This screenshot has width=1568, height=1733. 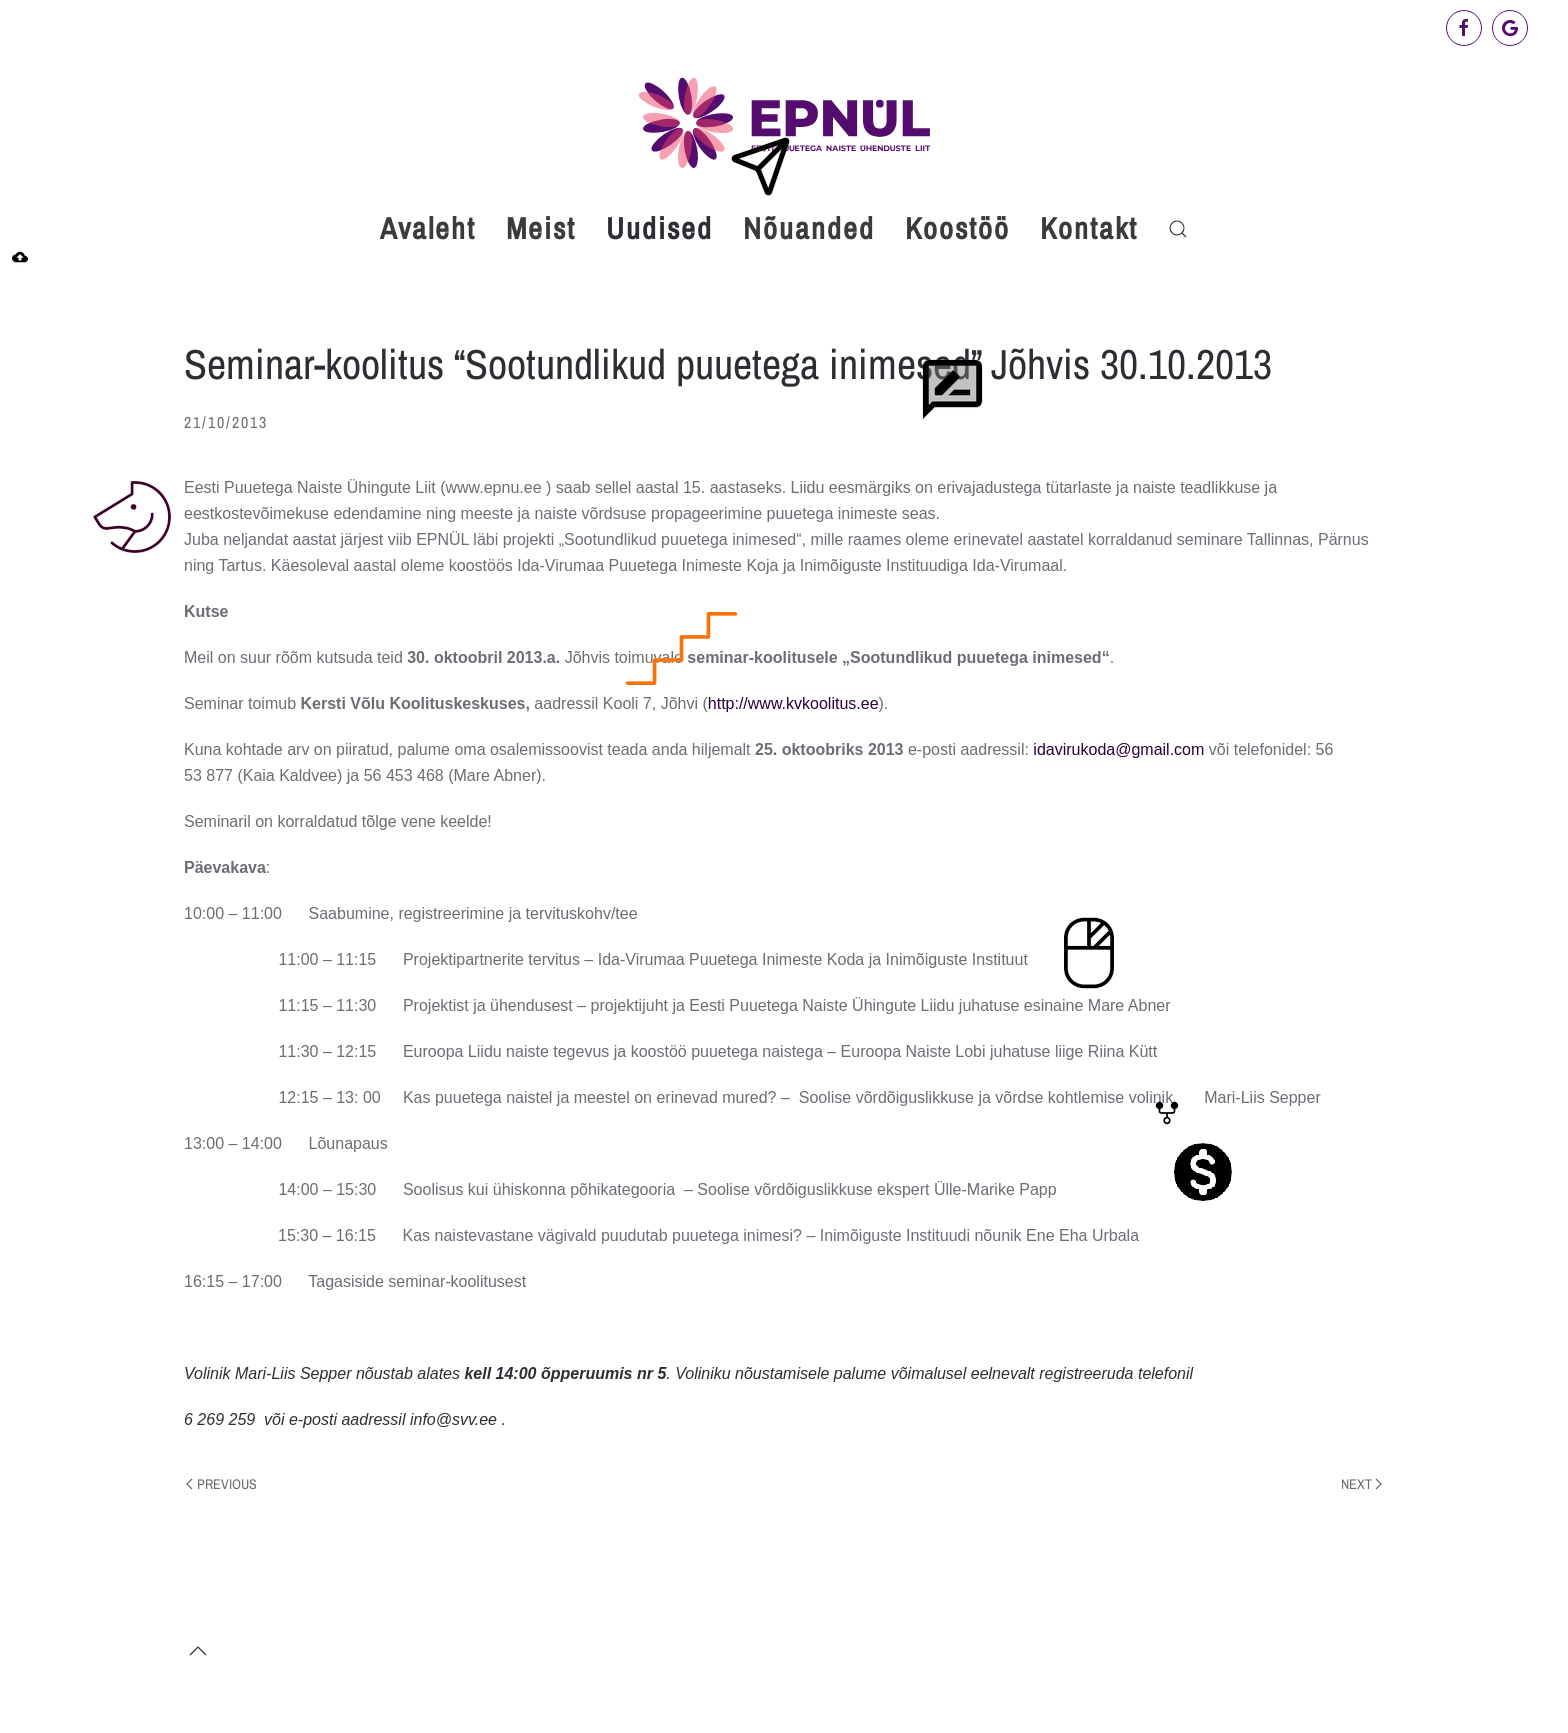 What do you see at coordinates (1089, 953) in the screenshot?
I see `right-click to open context menu` at bounding box center [1089, 953].